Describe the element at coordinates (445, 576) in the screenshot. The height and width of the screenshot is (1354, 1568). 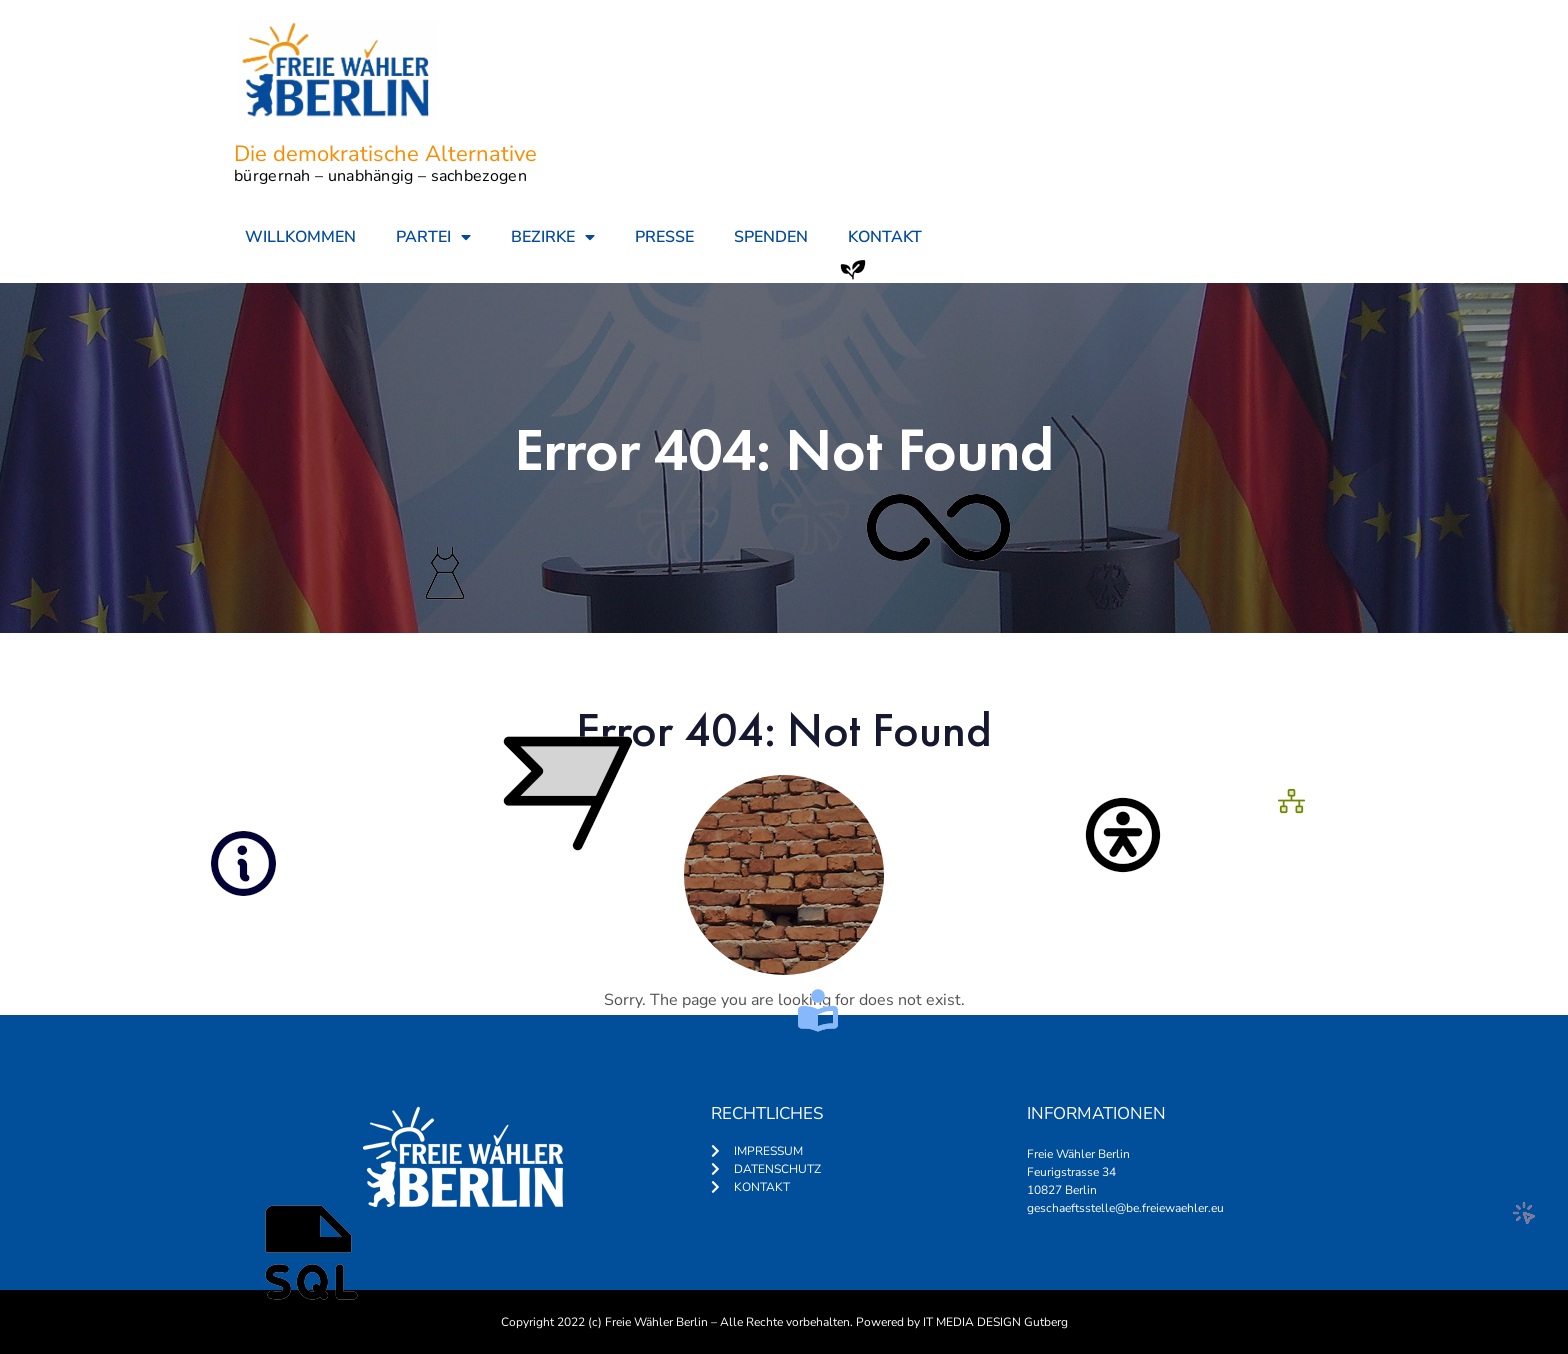
I see `browse women's clothing` at that location.